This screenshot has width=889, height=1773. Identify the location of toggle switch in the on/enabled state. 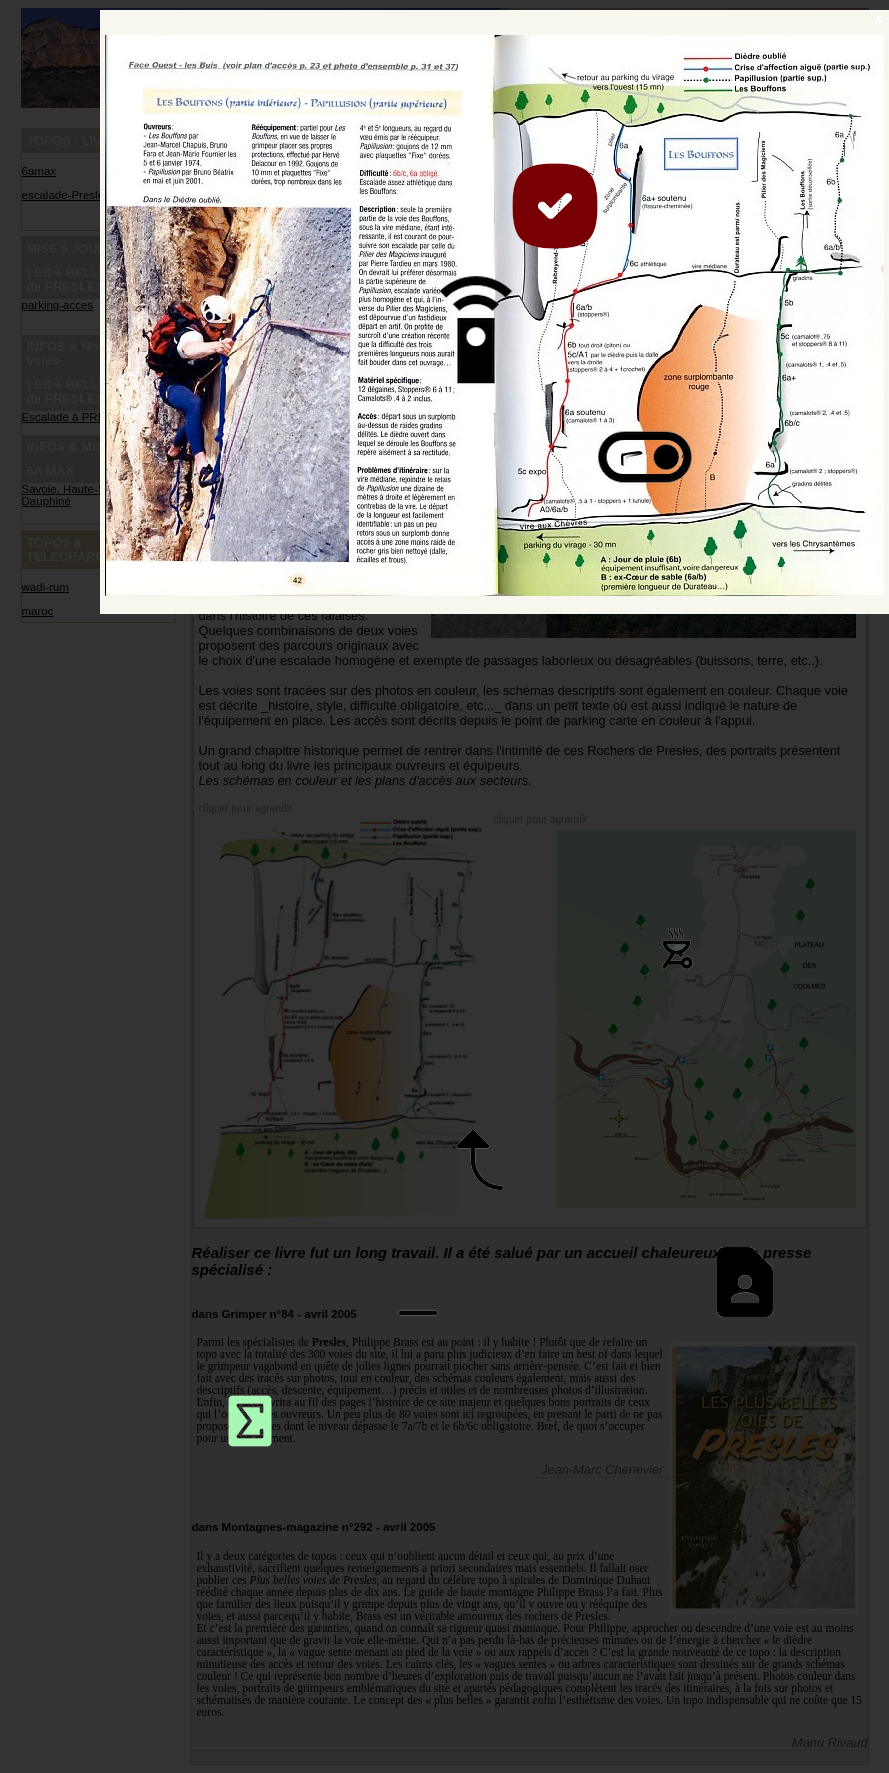
(645, 457).